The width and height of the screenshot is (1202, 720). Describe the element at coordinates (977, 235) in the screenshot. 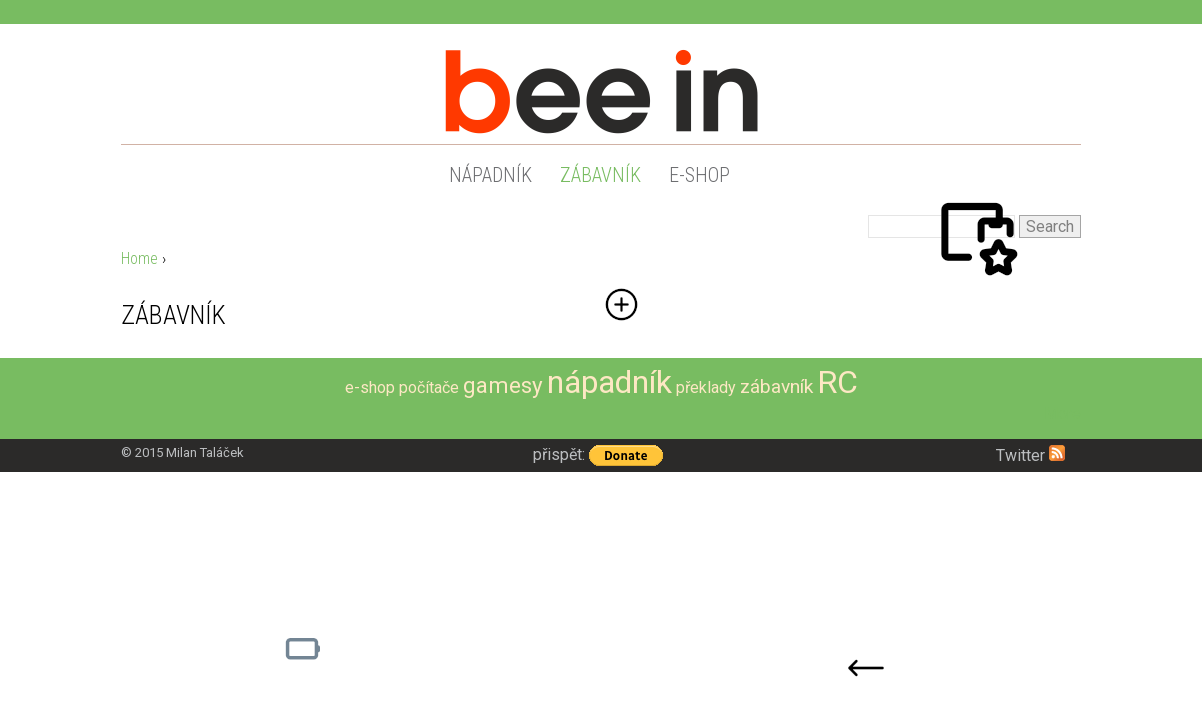

I see `favorite or star a connected device` at that location.